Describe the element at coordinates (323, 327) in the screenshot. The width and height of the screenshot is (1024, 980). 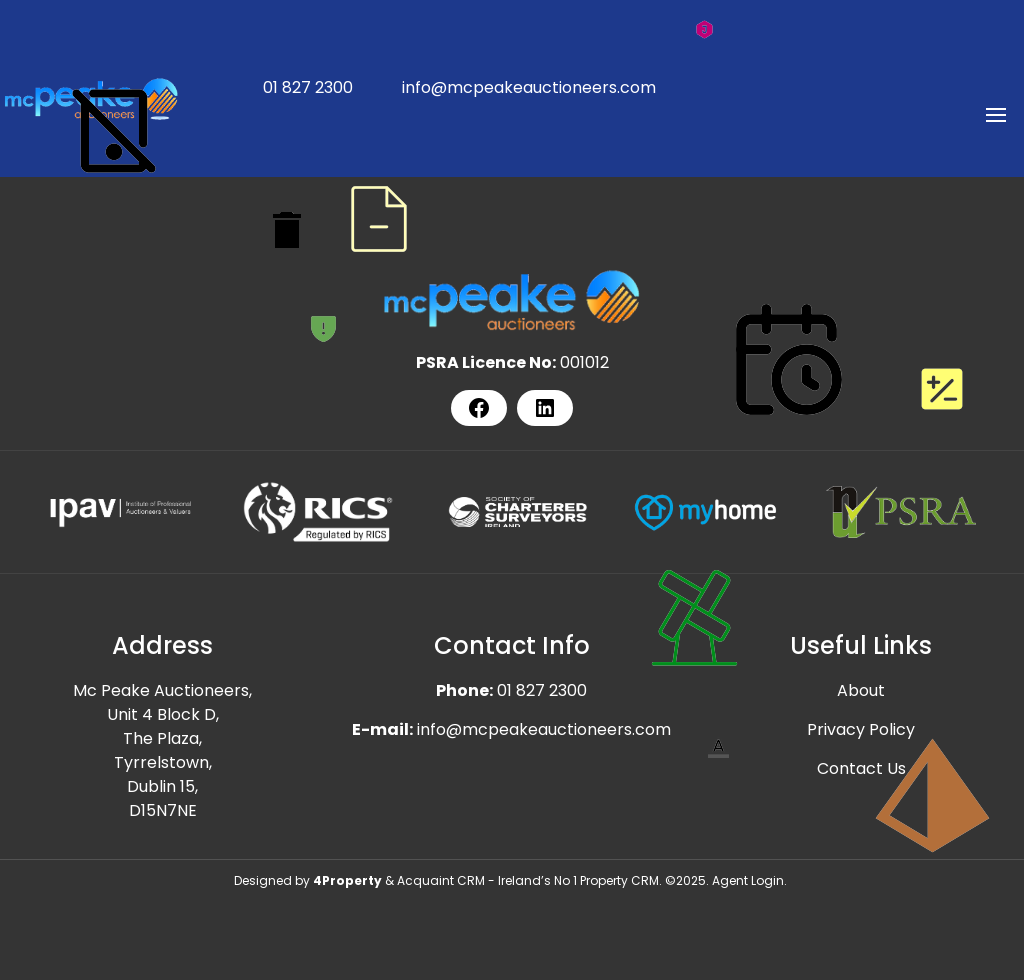
I see `indicates a security warning or potential threat` at that location.